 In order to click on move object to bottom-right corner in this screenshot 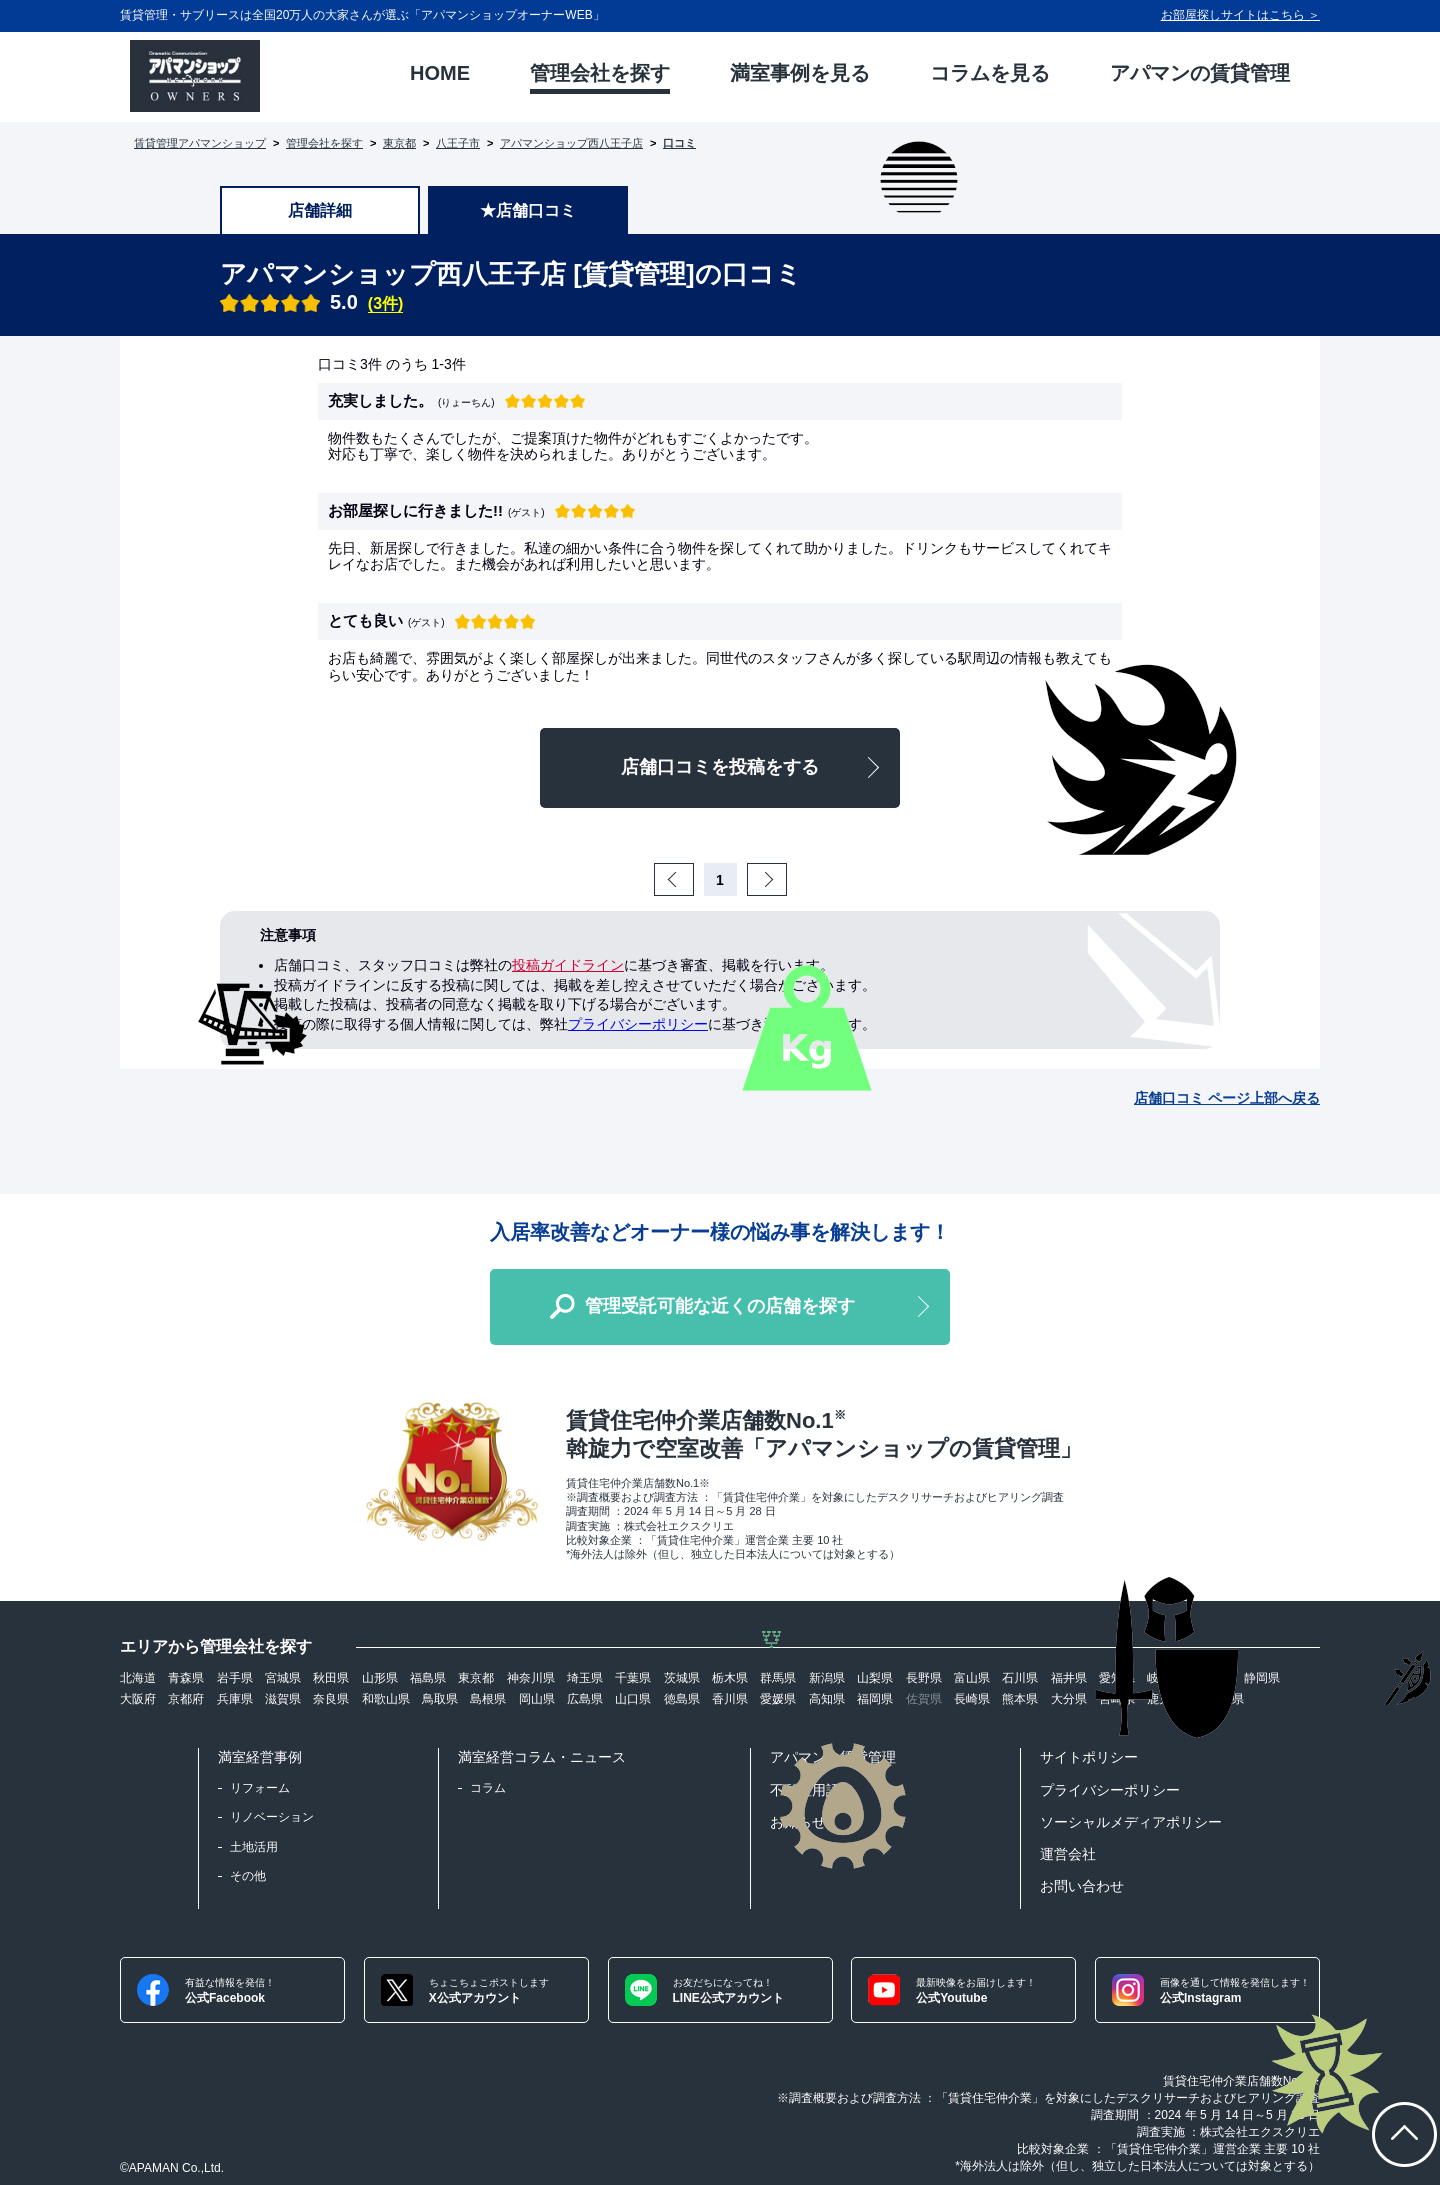, I will do `click(1155, 981)`.